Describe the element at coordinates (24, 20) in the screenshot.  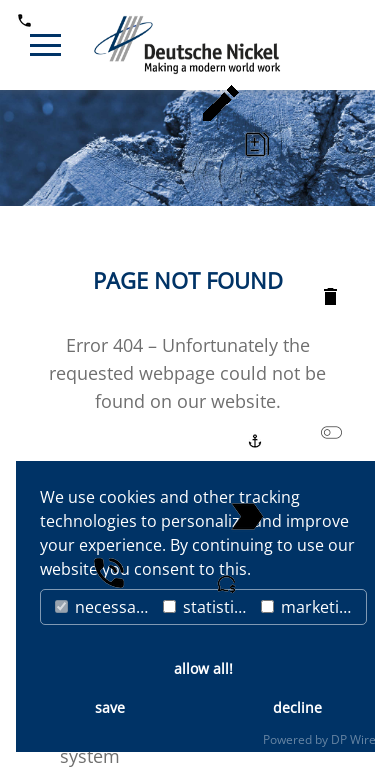
I see `make a phone call` at that location.